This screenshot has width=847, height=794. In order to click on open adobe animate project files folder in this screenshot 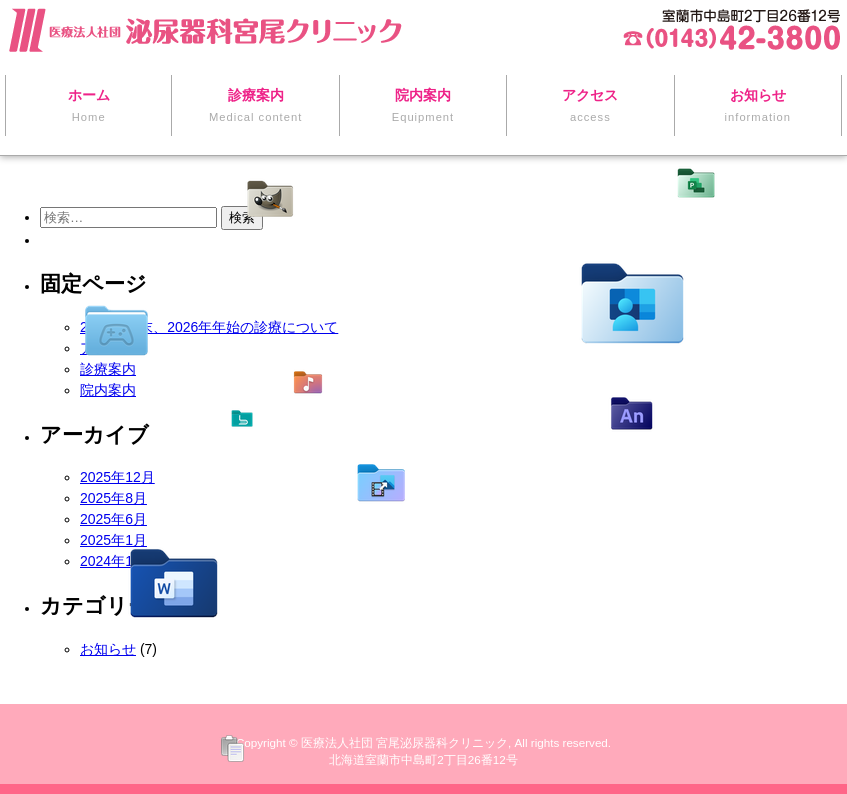, I will do `click(631, 414)`.